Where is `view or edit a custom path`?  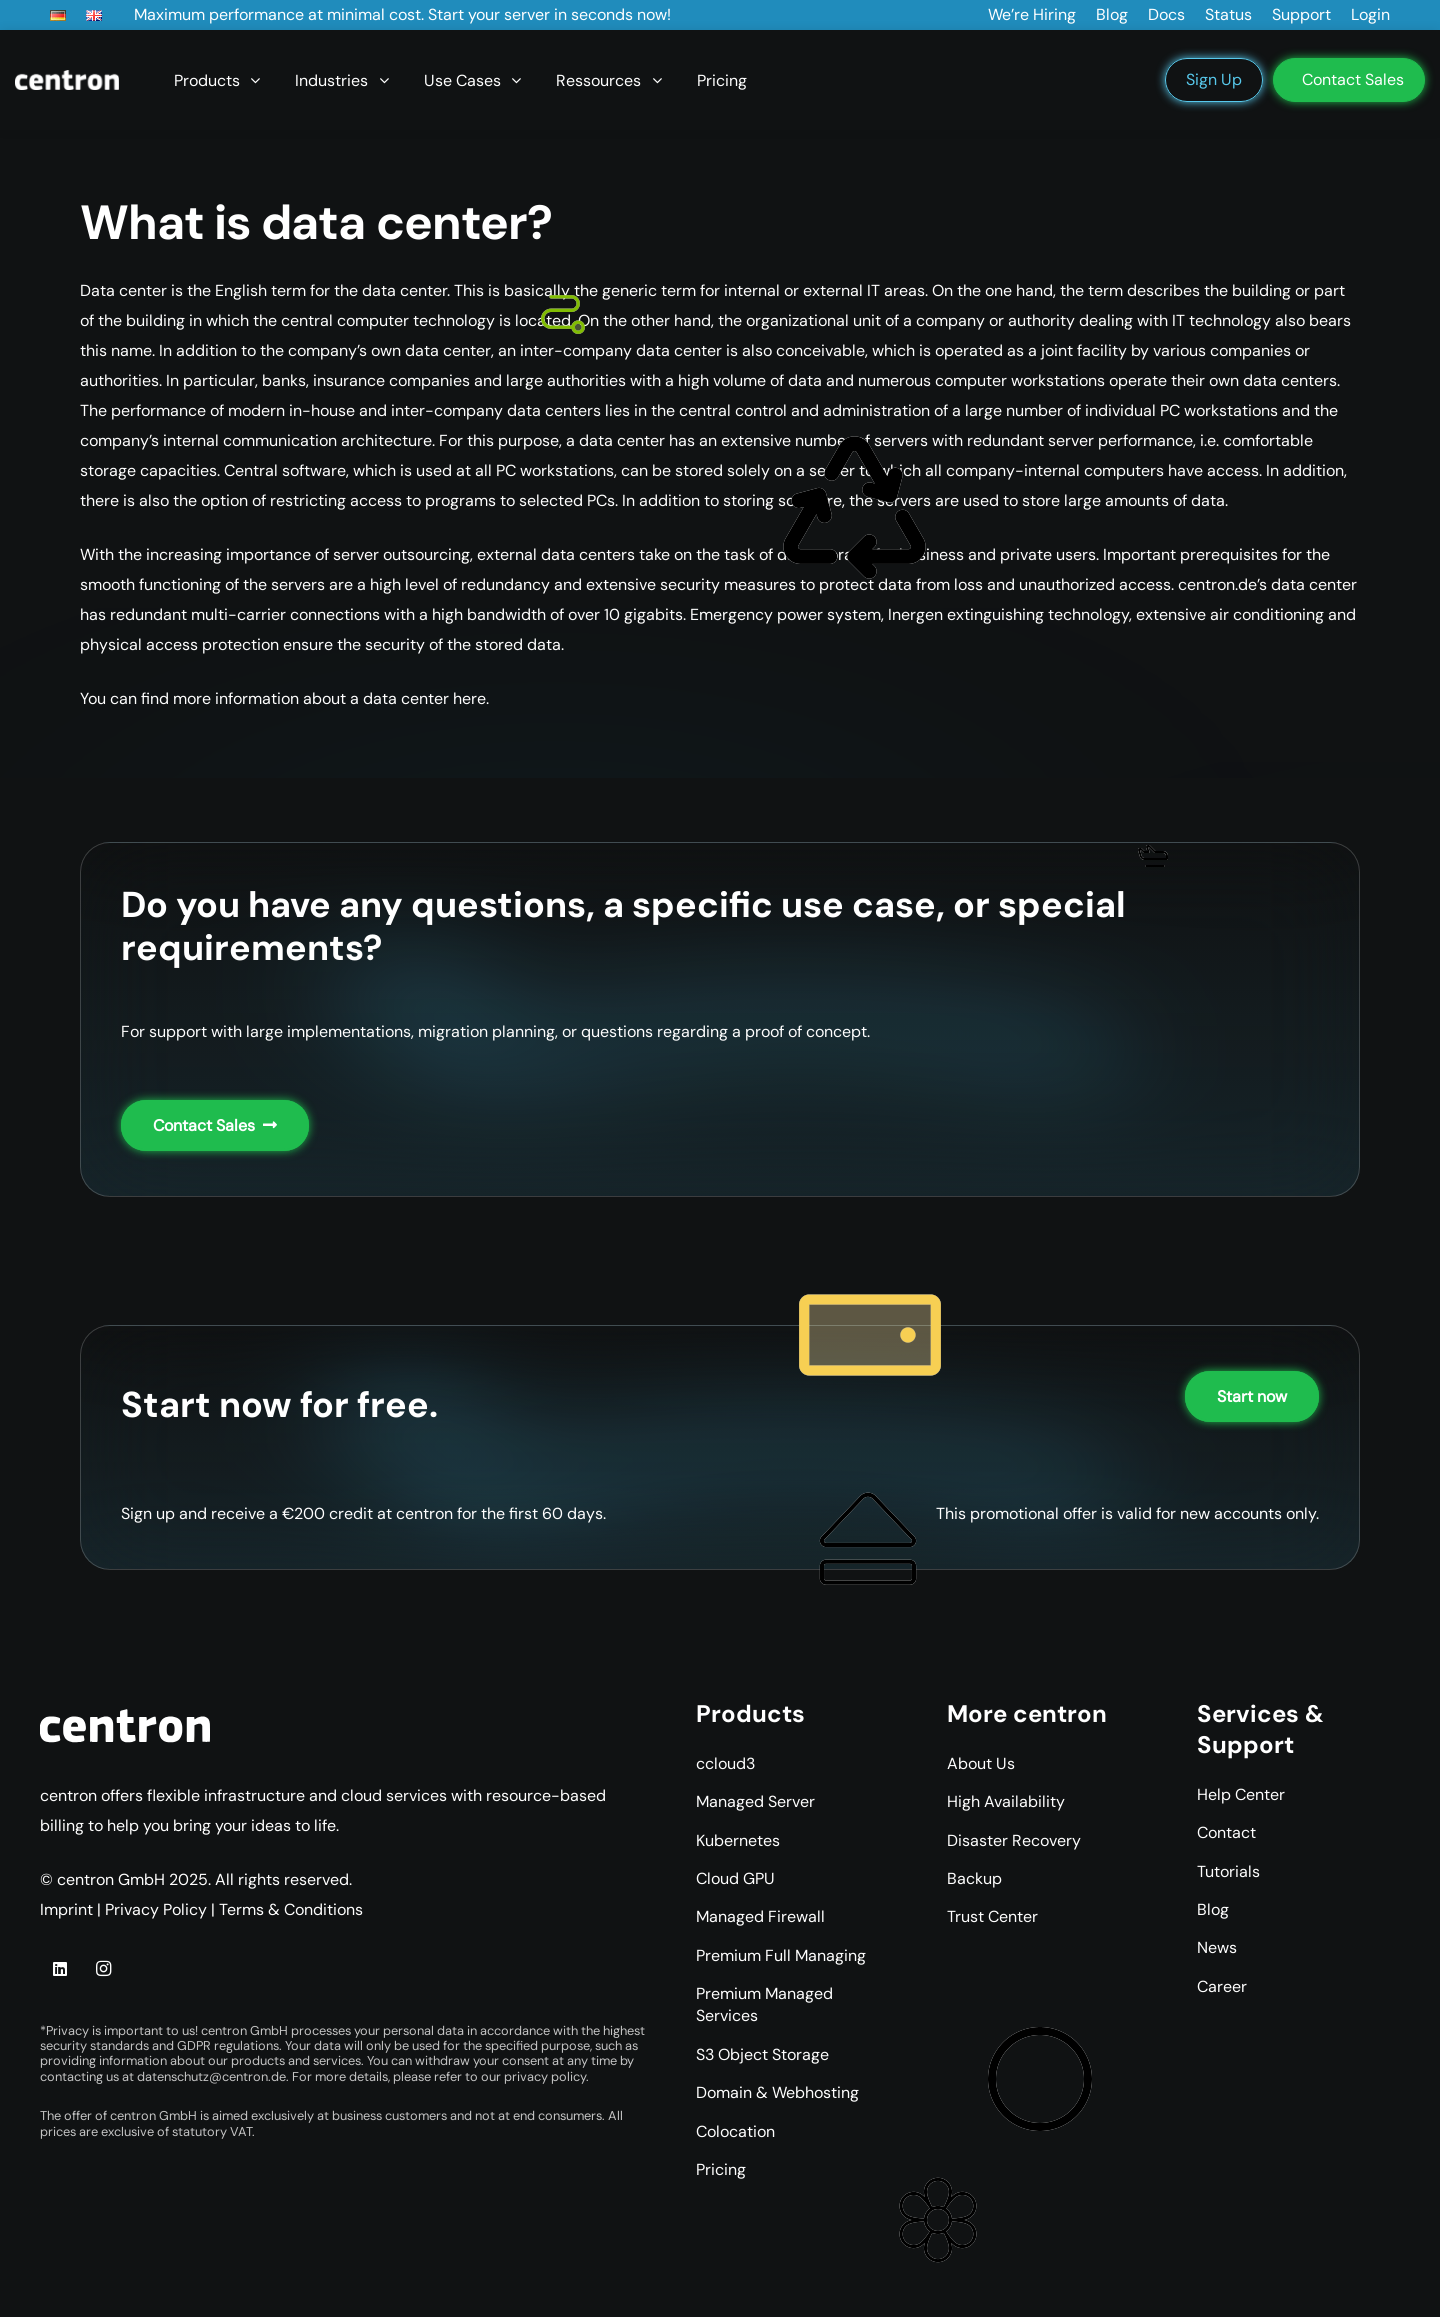 view or edit a custom path is located at coordinates (563, 312).